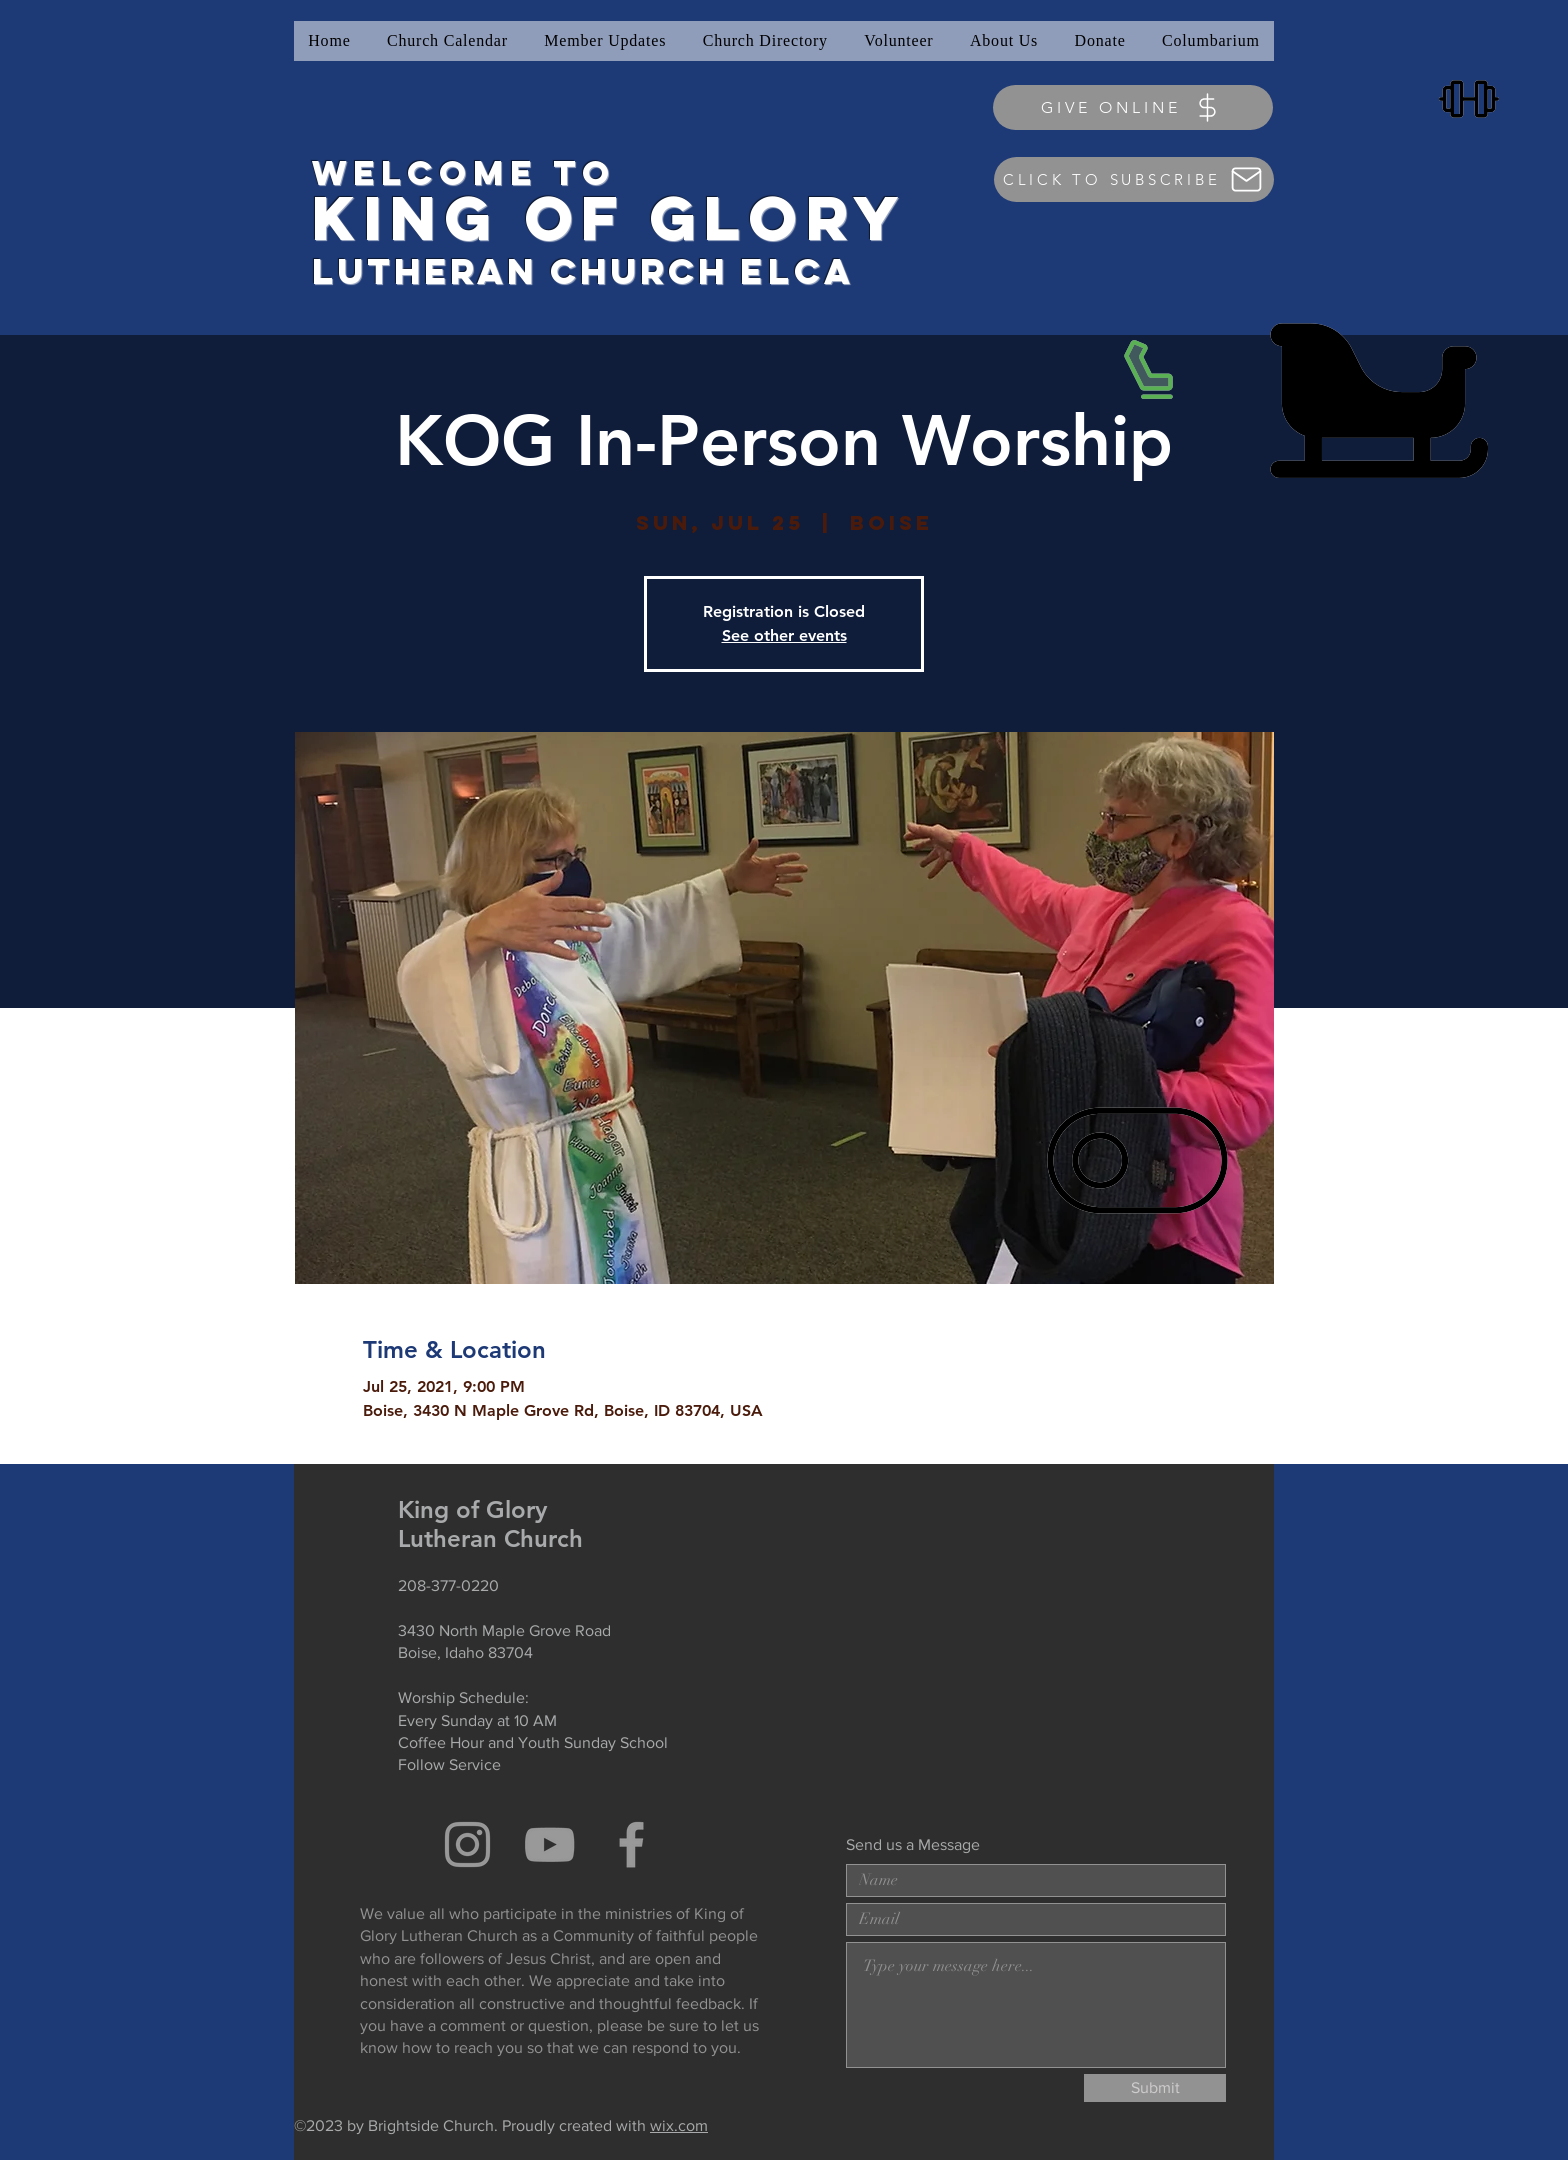 This screenshot has width=1568, height=2160. What do you see at coordinates (1469, 99) in the screenshot?
I see `access workout or fitness features` at bounding box center [1469, 99].